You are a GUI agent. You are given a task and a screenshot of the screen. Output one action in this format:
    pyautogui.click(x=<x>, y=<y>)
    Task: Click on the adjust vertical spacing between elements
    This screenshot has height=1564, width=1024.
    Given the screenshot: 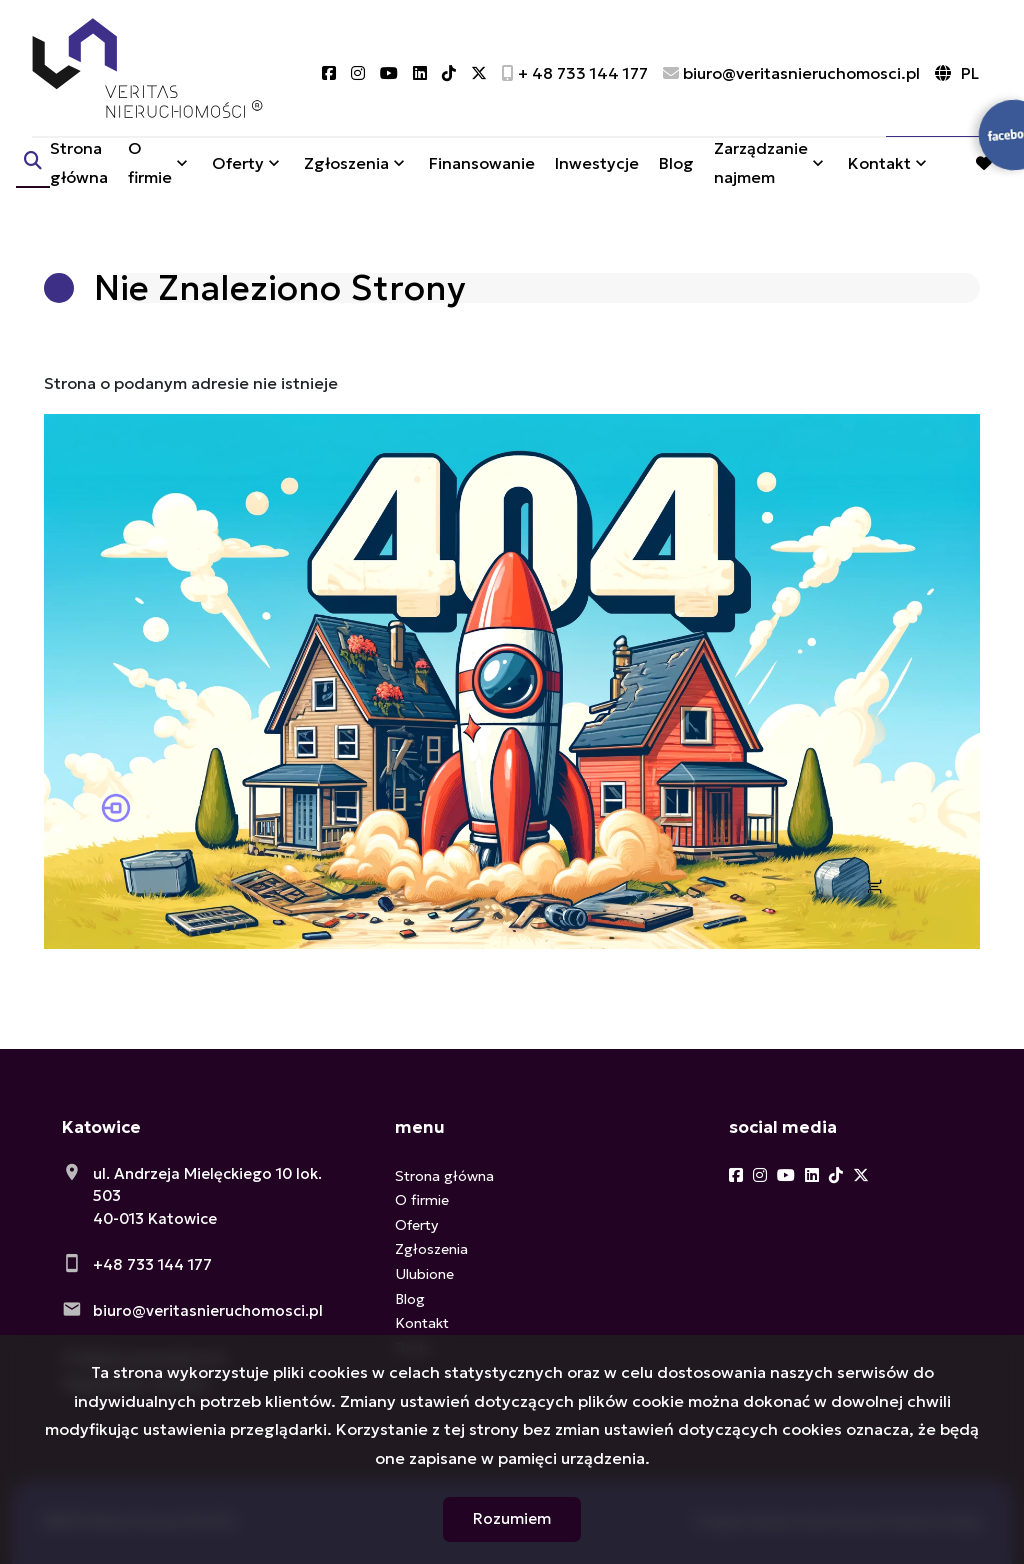 What is the action you would take?
    pyautogui.click(x=874, y=886)
    